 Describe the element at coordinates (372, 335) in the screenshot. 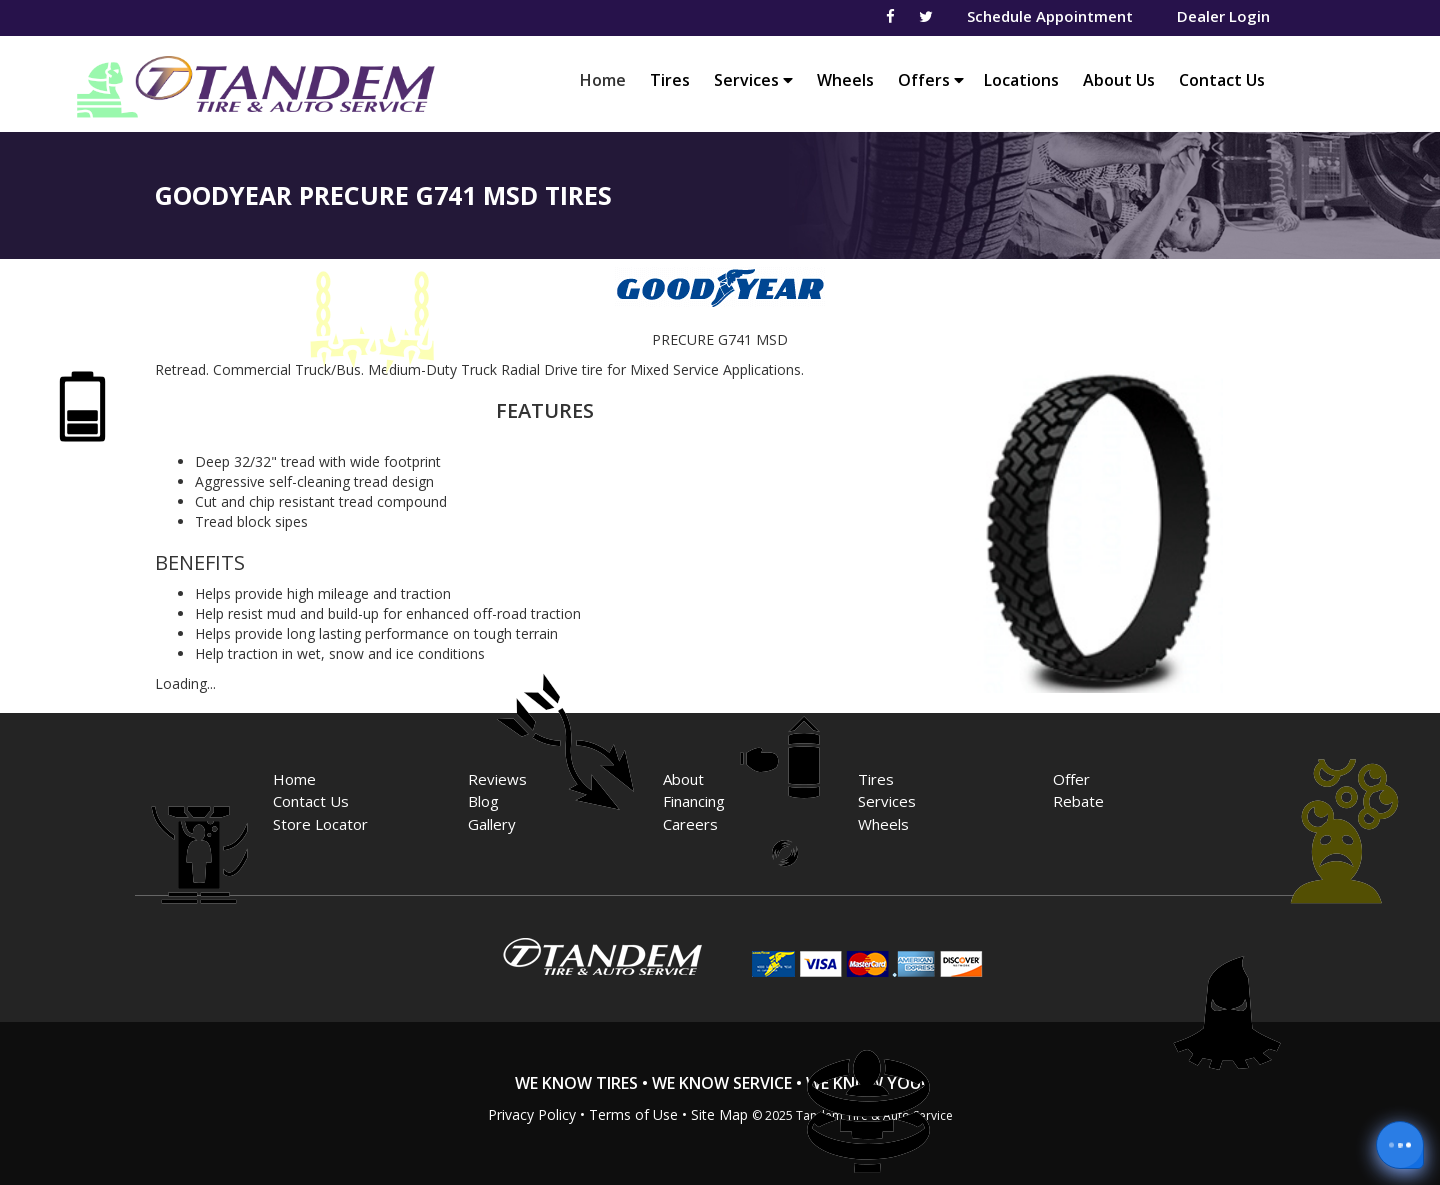

I see `select spiked trunk trap or obstacle` at that location.